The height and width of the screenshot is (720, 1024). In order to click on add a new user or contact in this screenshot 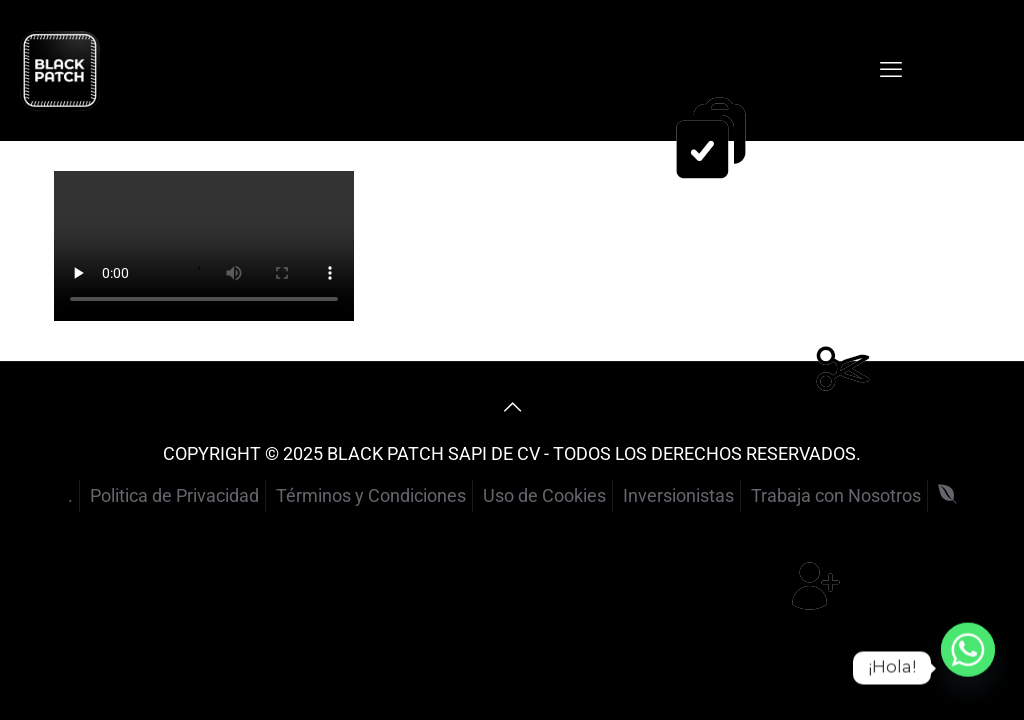, I will do `click(816, 586)`.